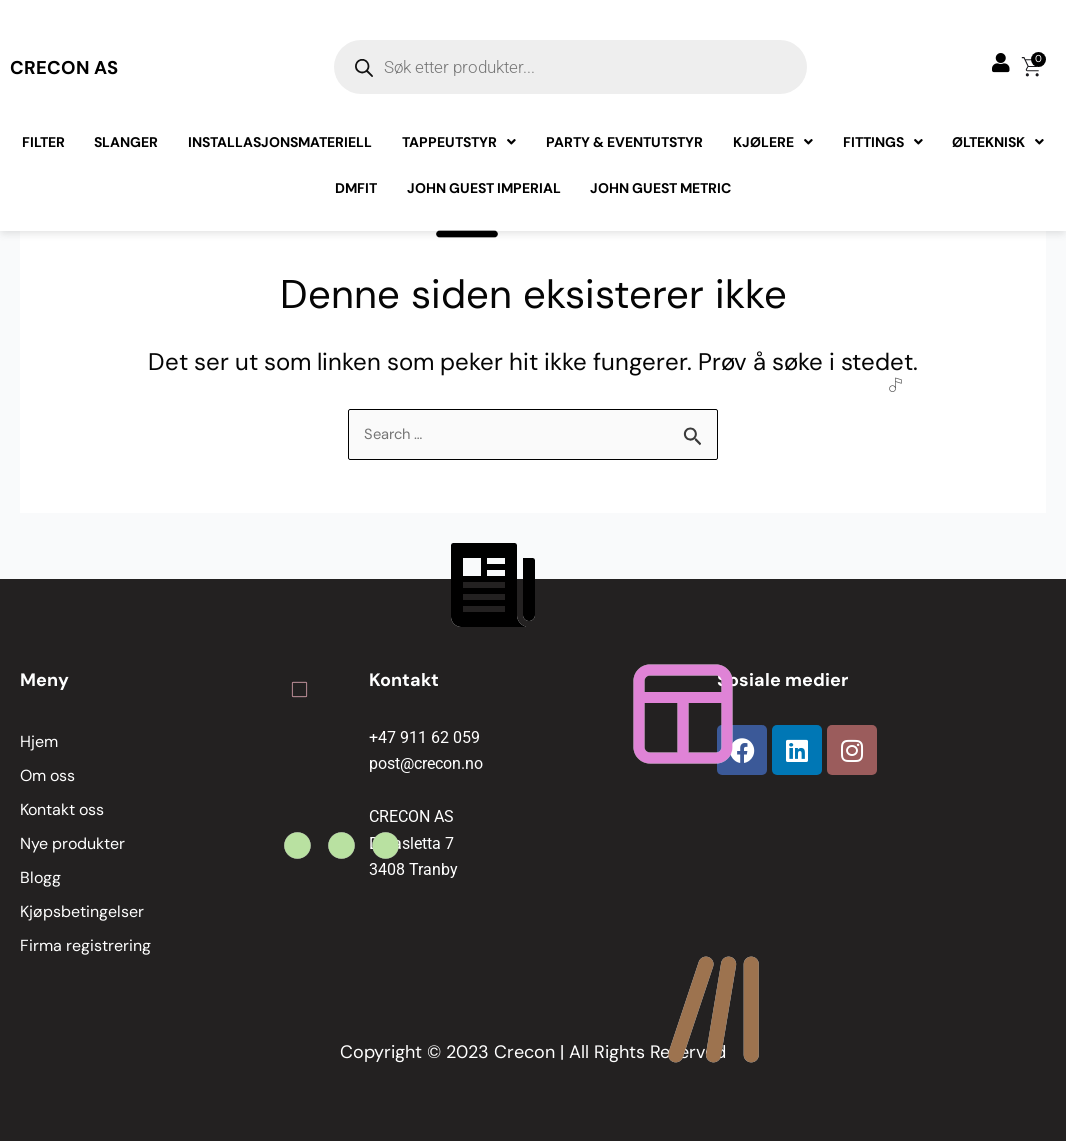 The image size is (1066, 1141). What do you see at coordinates (493, 585) in the screenshot?
I see `view news or articles` at bounding box center [493, 585].